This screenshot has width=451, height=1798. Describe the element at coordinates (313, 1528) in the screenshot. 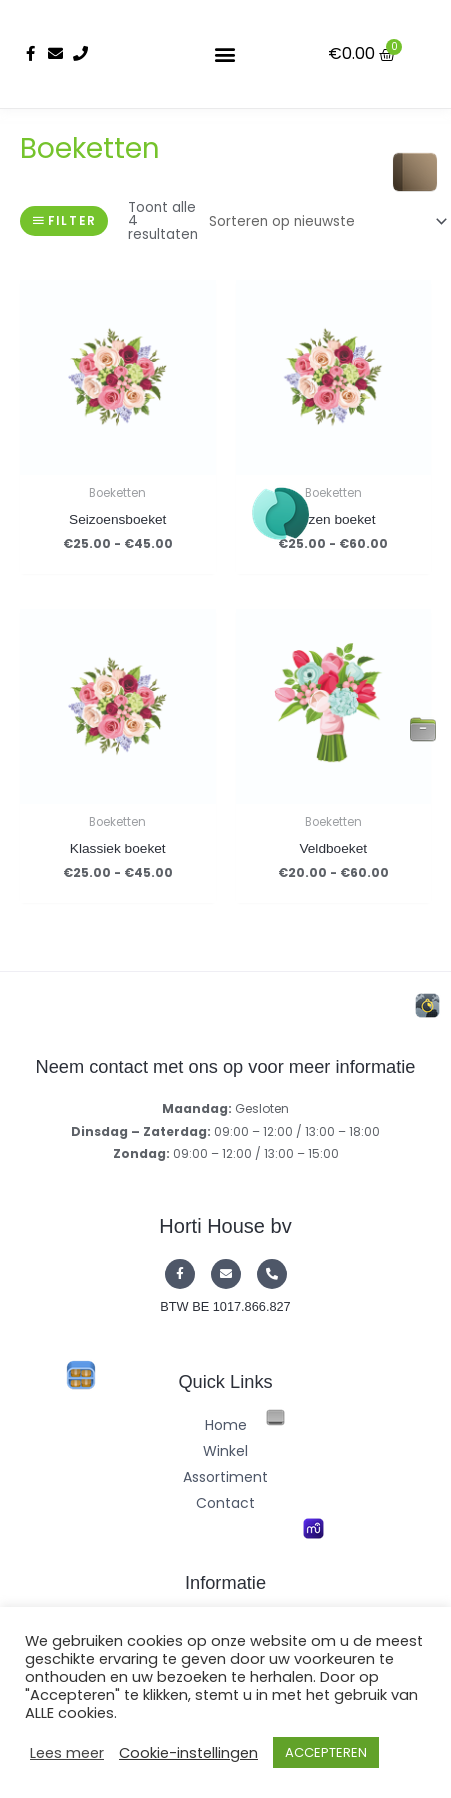

I see `open MuseScore music notation app` at that location.